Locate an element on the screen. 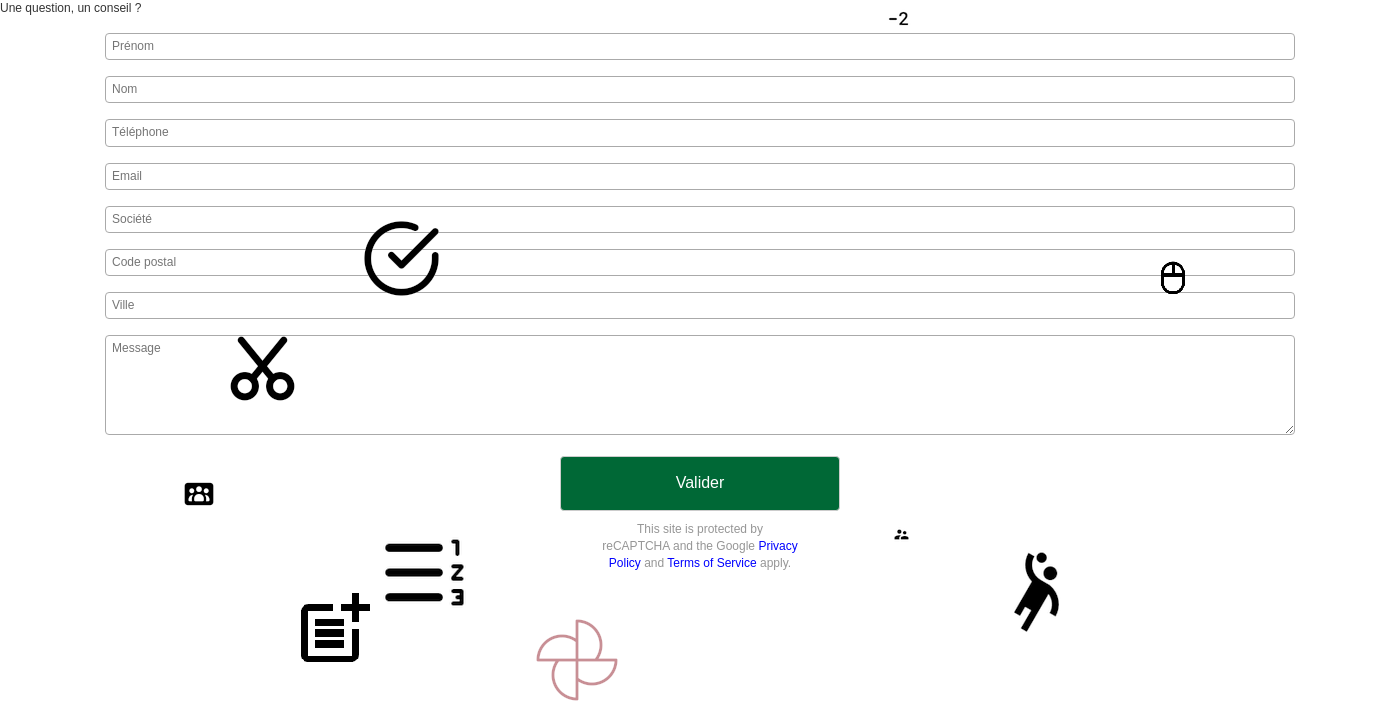  access handball sports content is located at coordinates (1036, 590).